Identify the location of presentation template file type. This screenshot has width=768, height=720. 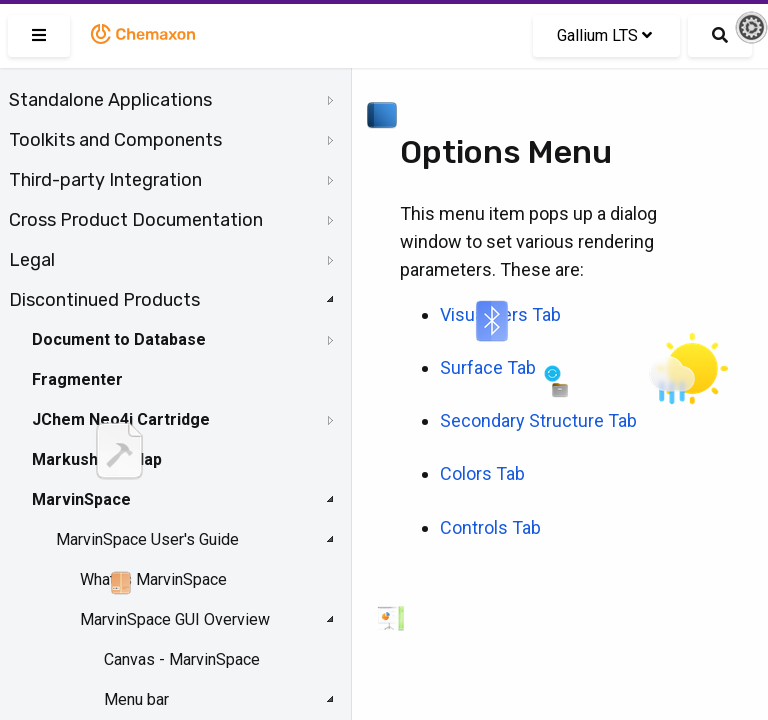
(390, 617).